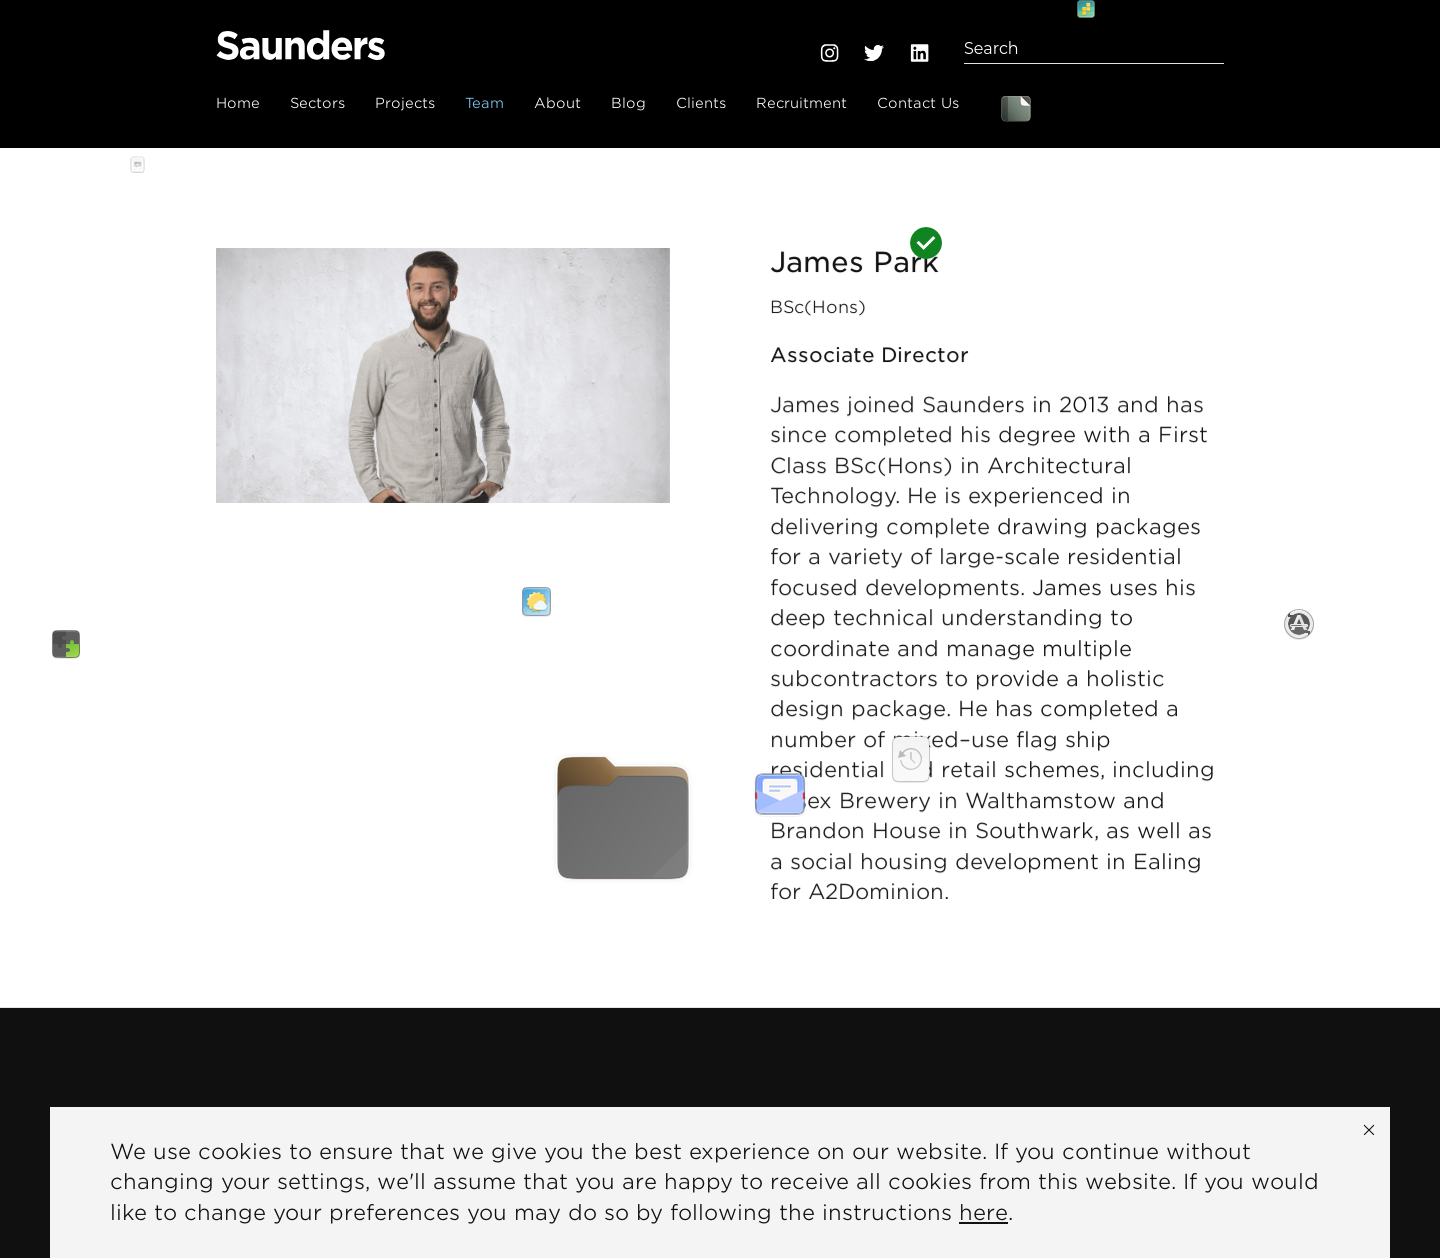  What do you see at coordinates (926, 243) in the screenshot?
I see `confirm or accept an action` at bounding box center [926, 243].